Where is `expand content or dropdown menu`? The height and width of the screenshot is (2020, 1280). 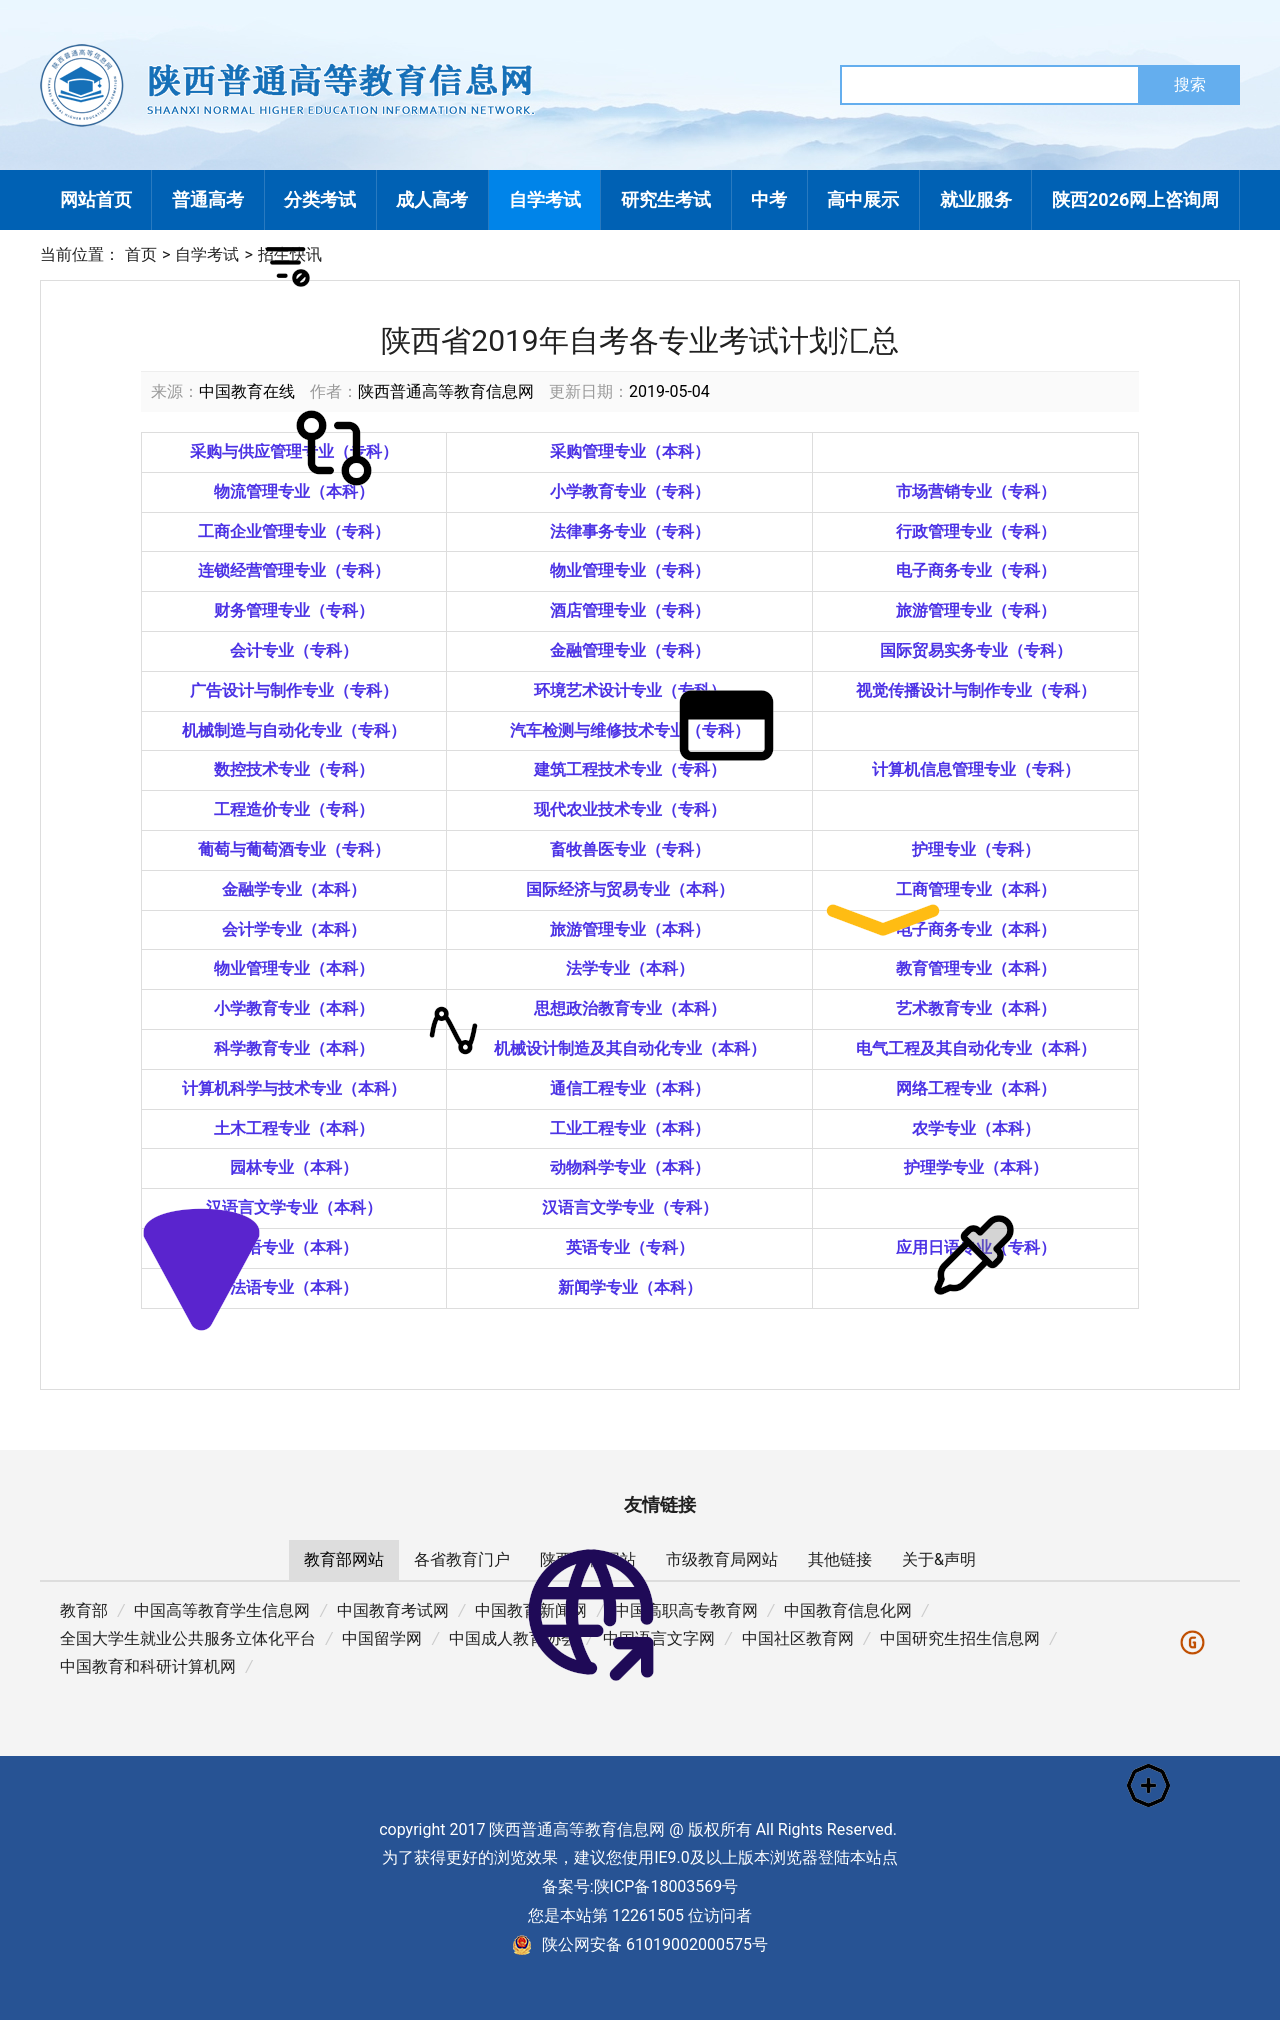 expand content or dropdown menu is located at coordinates (883, 917).